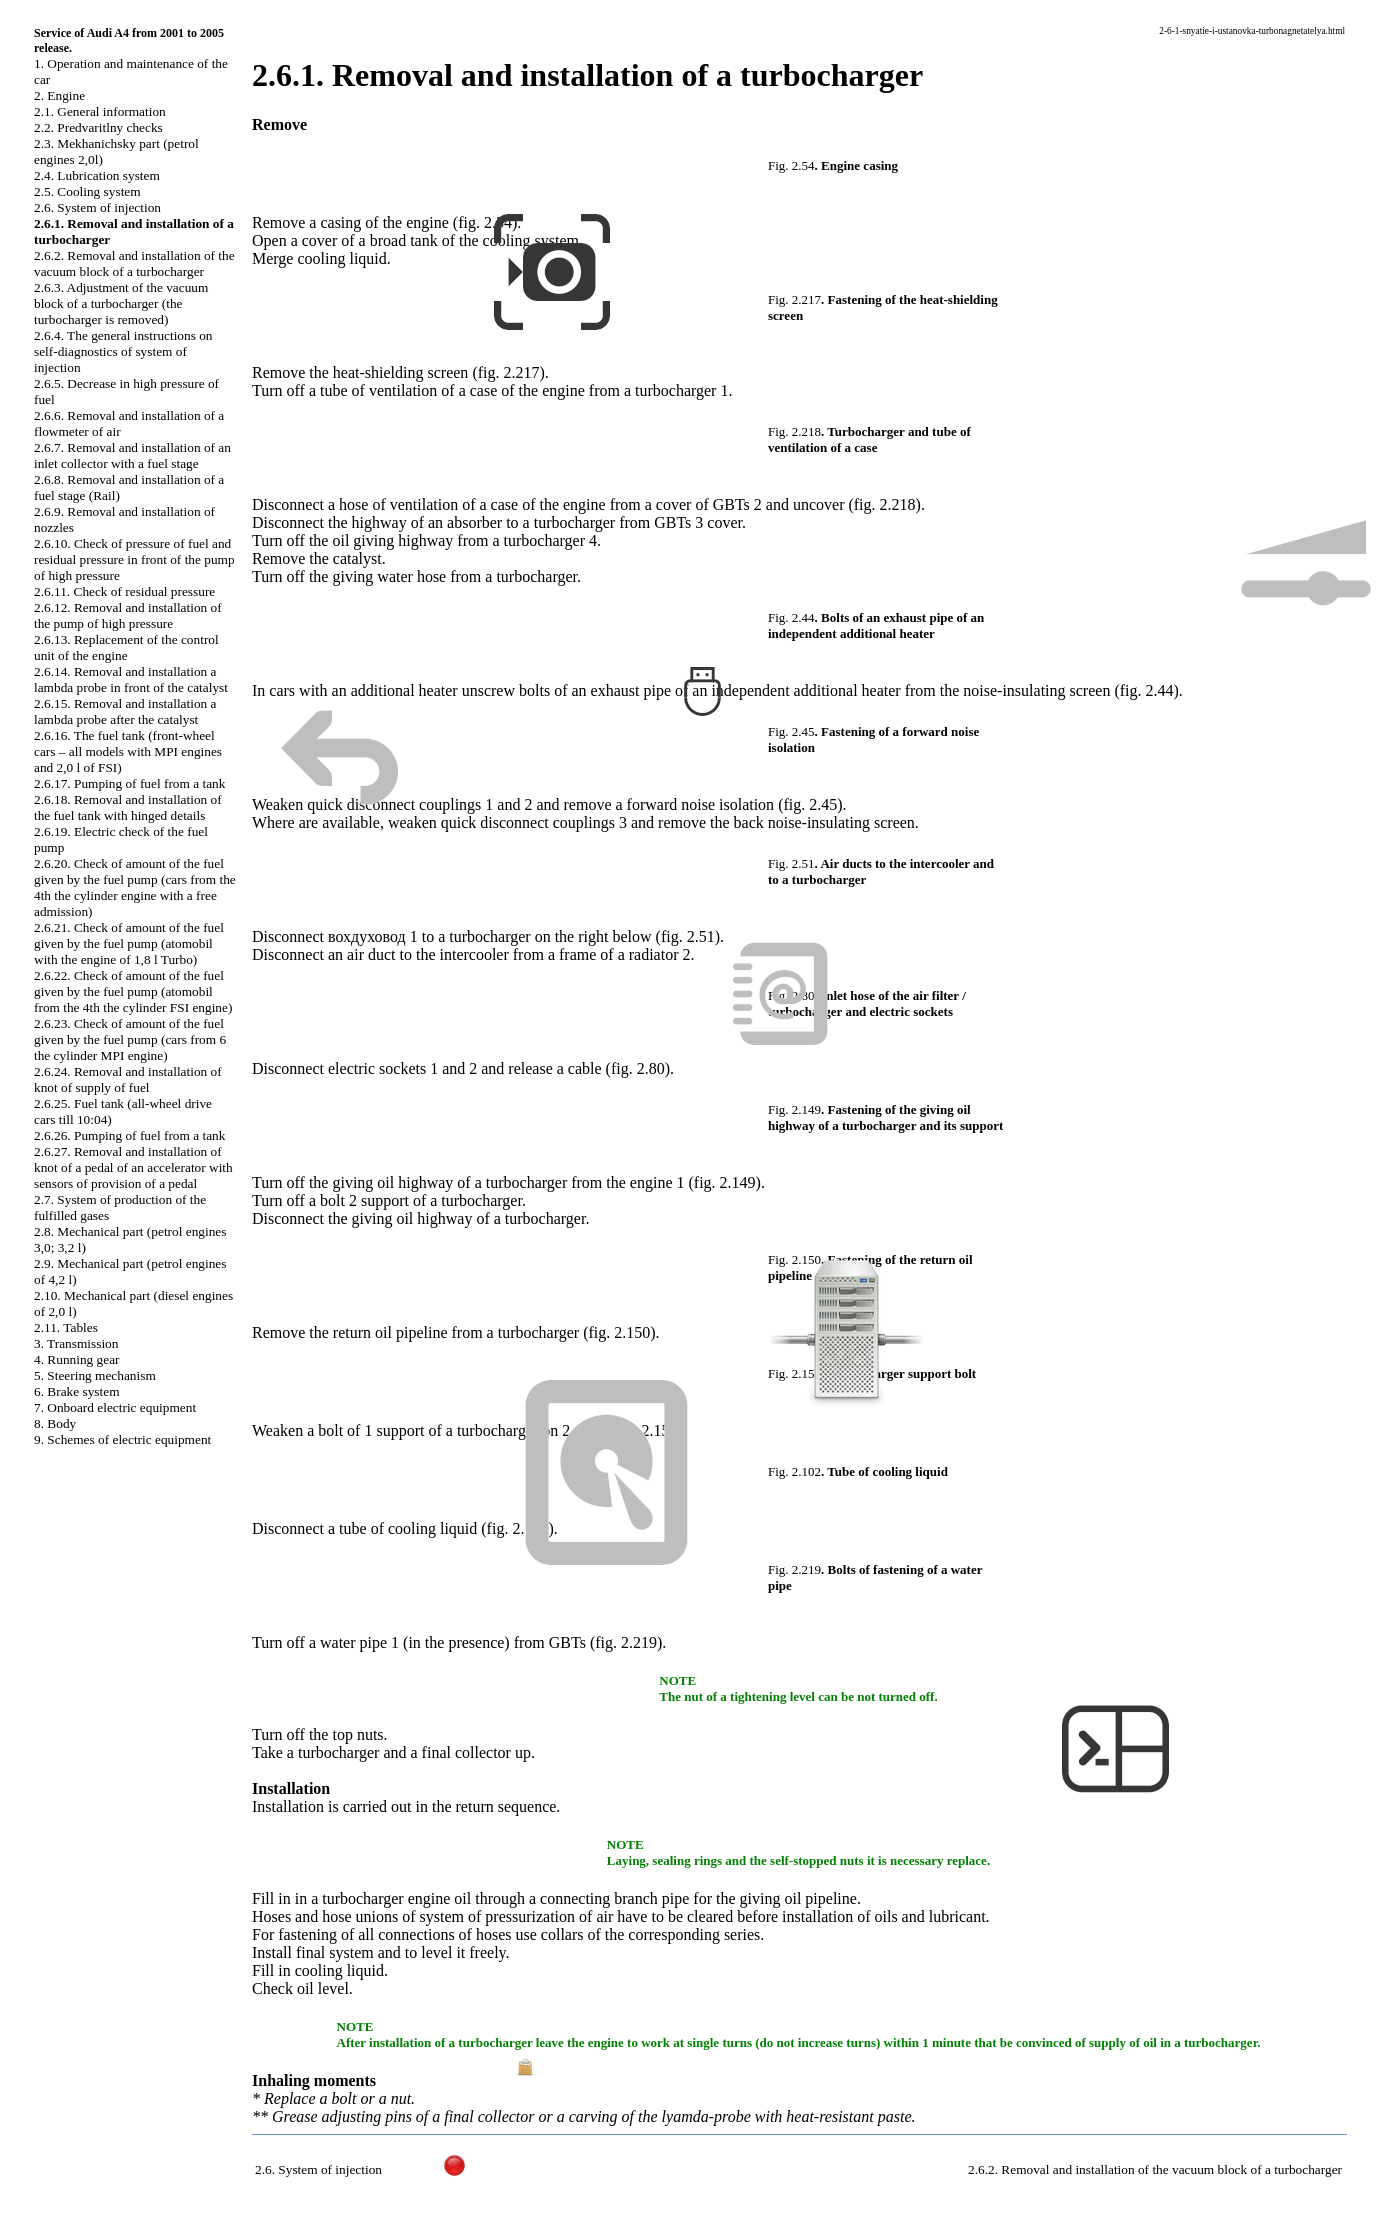 This screenshot has width=1377, height=2236. I want to click on redo last action (right-to-left interface), so click(341, 757).